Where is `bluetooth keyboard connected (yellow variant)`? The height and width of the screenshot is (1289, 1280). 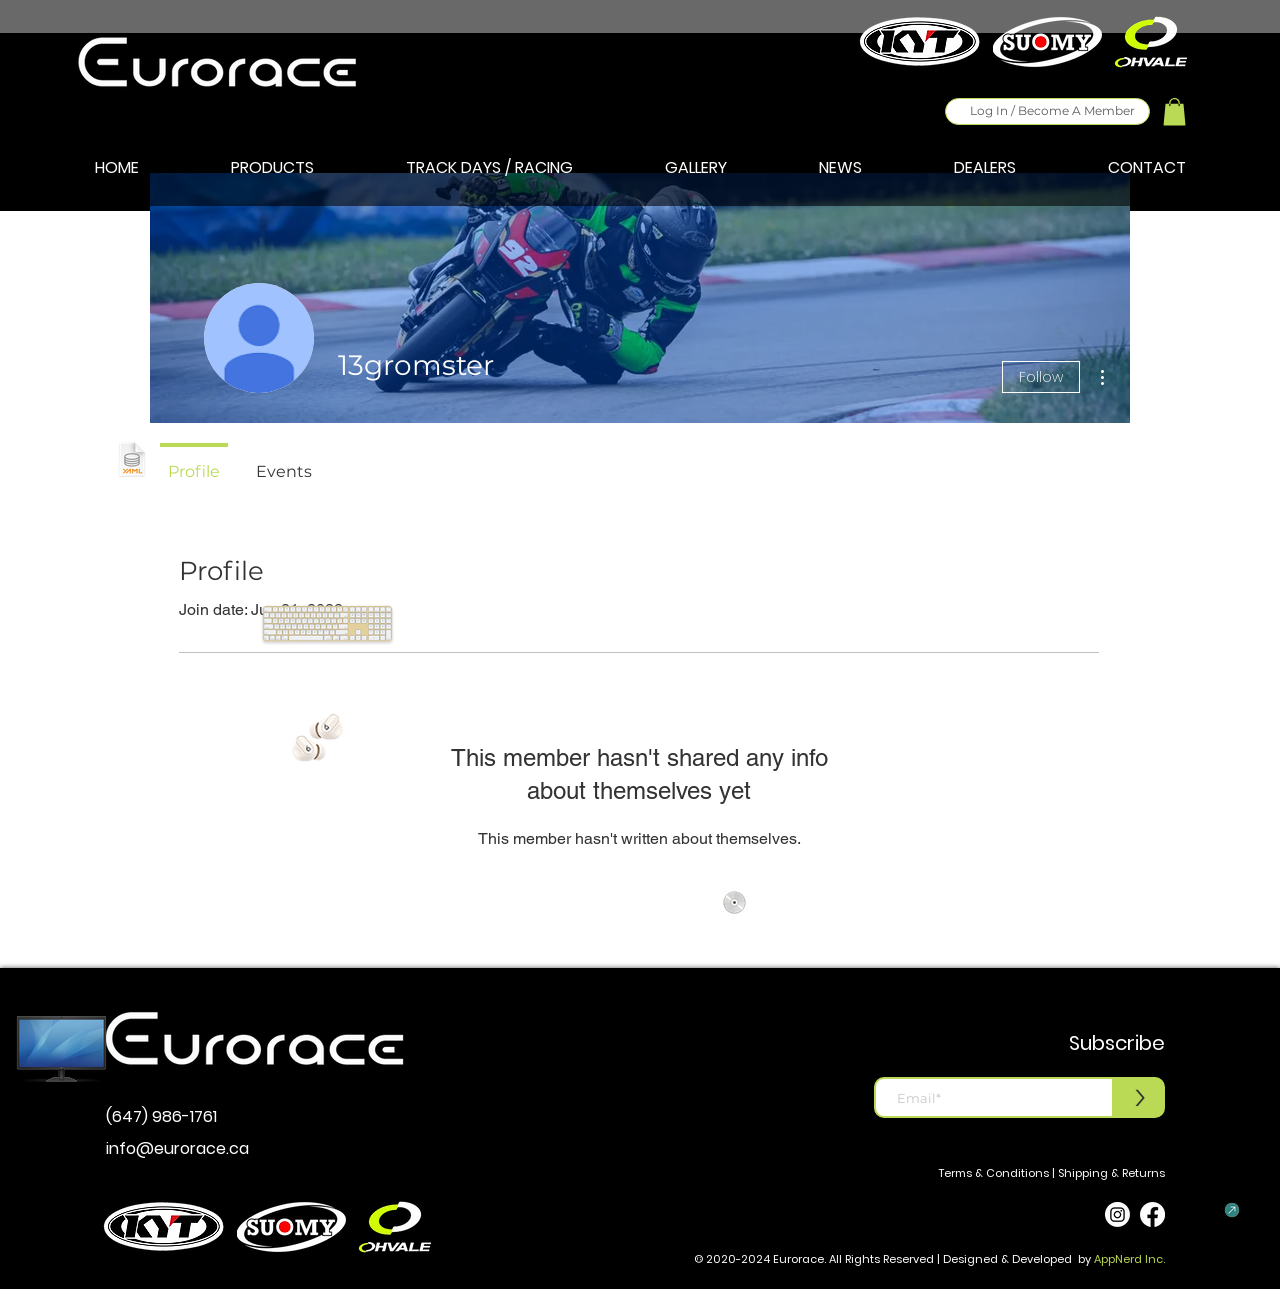
bluetooth keyboard connected (yellow variant) is located at coordinates (327, 623).